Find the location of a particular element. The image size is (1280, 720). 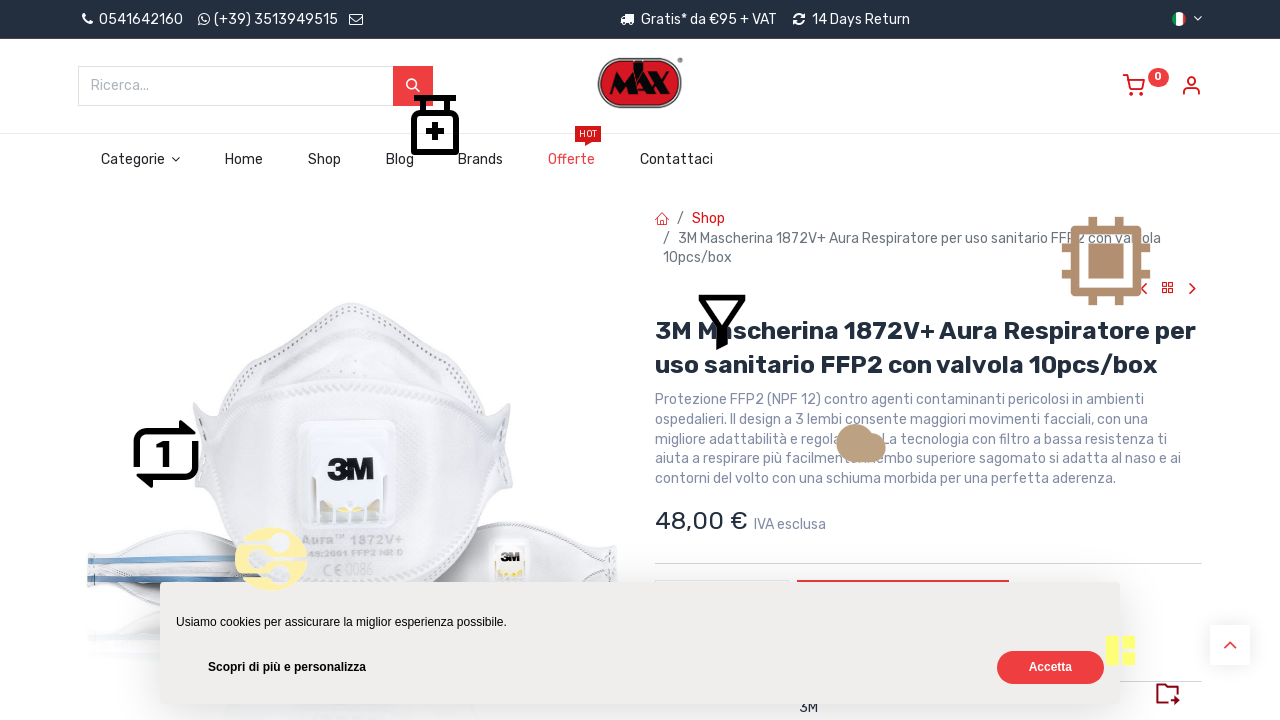

switch to grid layout view is located at coordinates (1120, 650).